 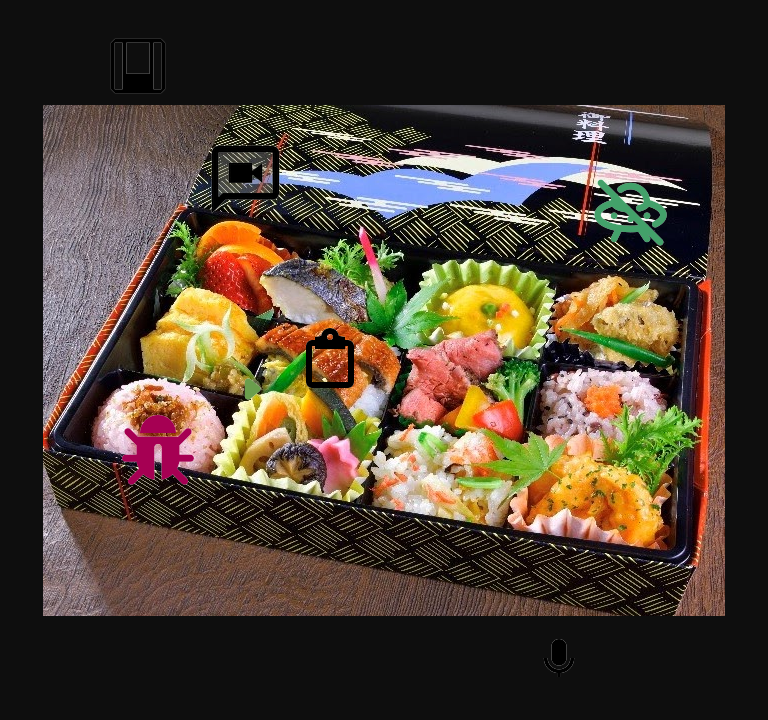 What do you see at coordinates (251, 389) in the screenshot?
I see `go to next item or screen` at bounding box center [251, 389].